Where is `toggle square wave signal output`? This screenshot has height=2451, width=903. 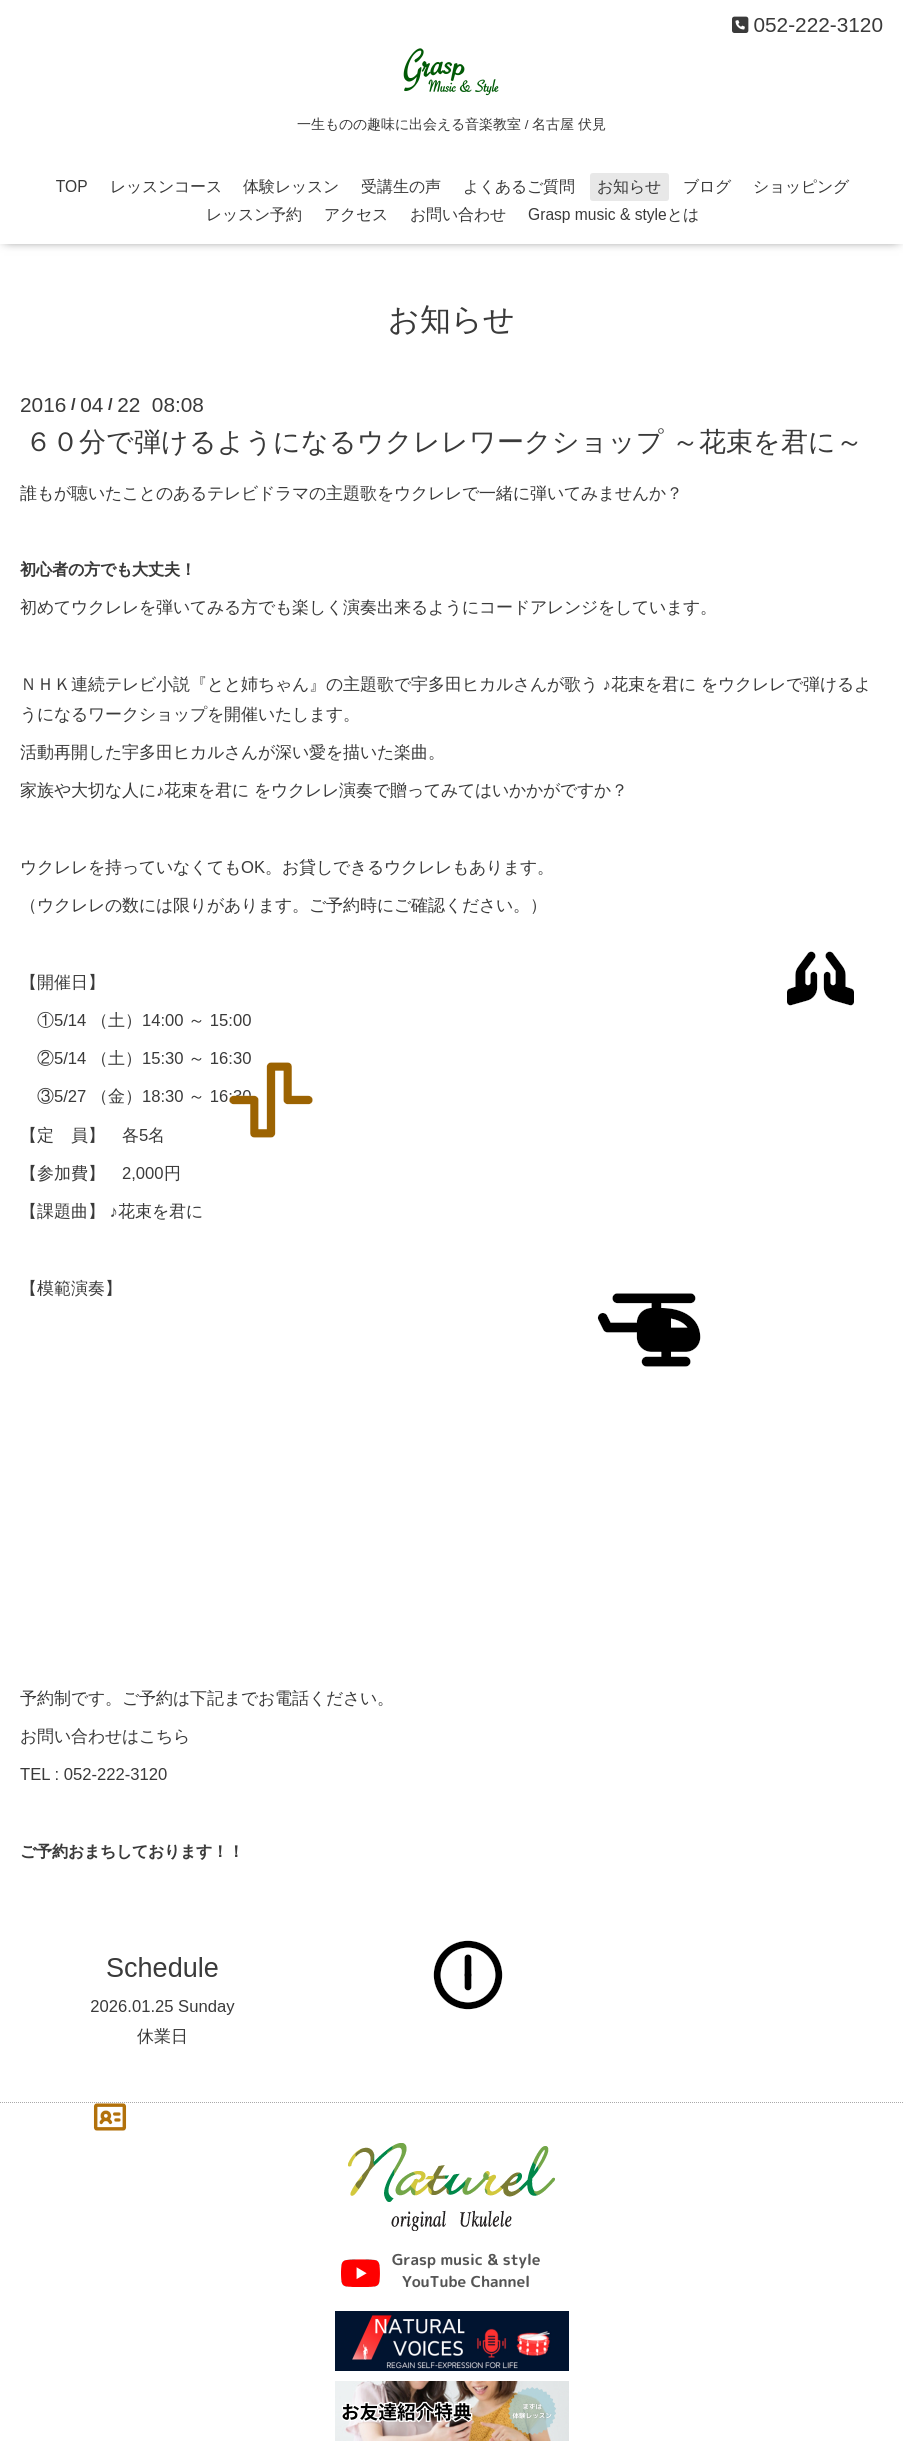 toggle square wave signal output is located at coordinates (271, 1100).